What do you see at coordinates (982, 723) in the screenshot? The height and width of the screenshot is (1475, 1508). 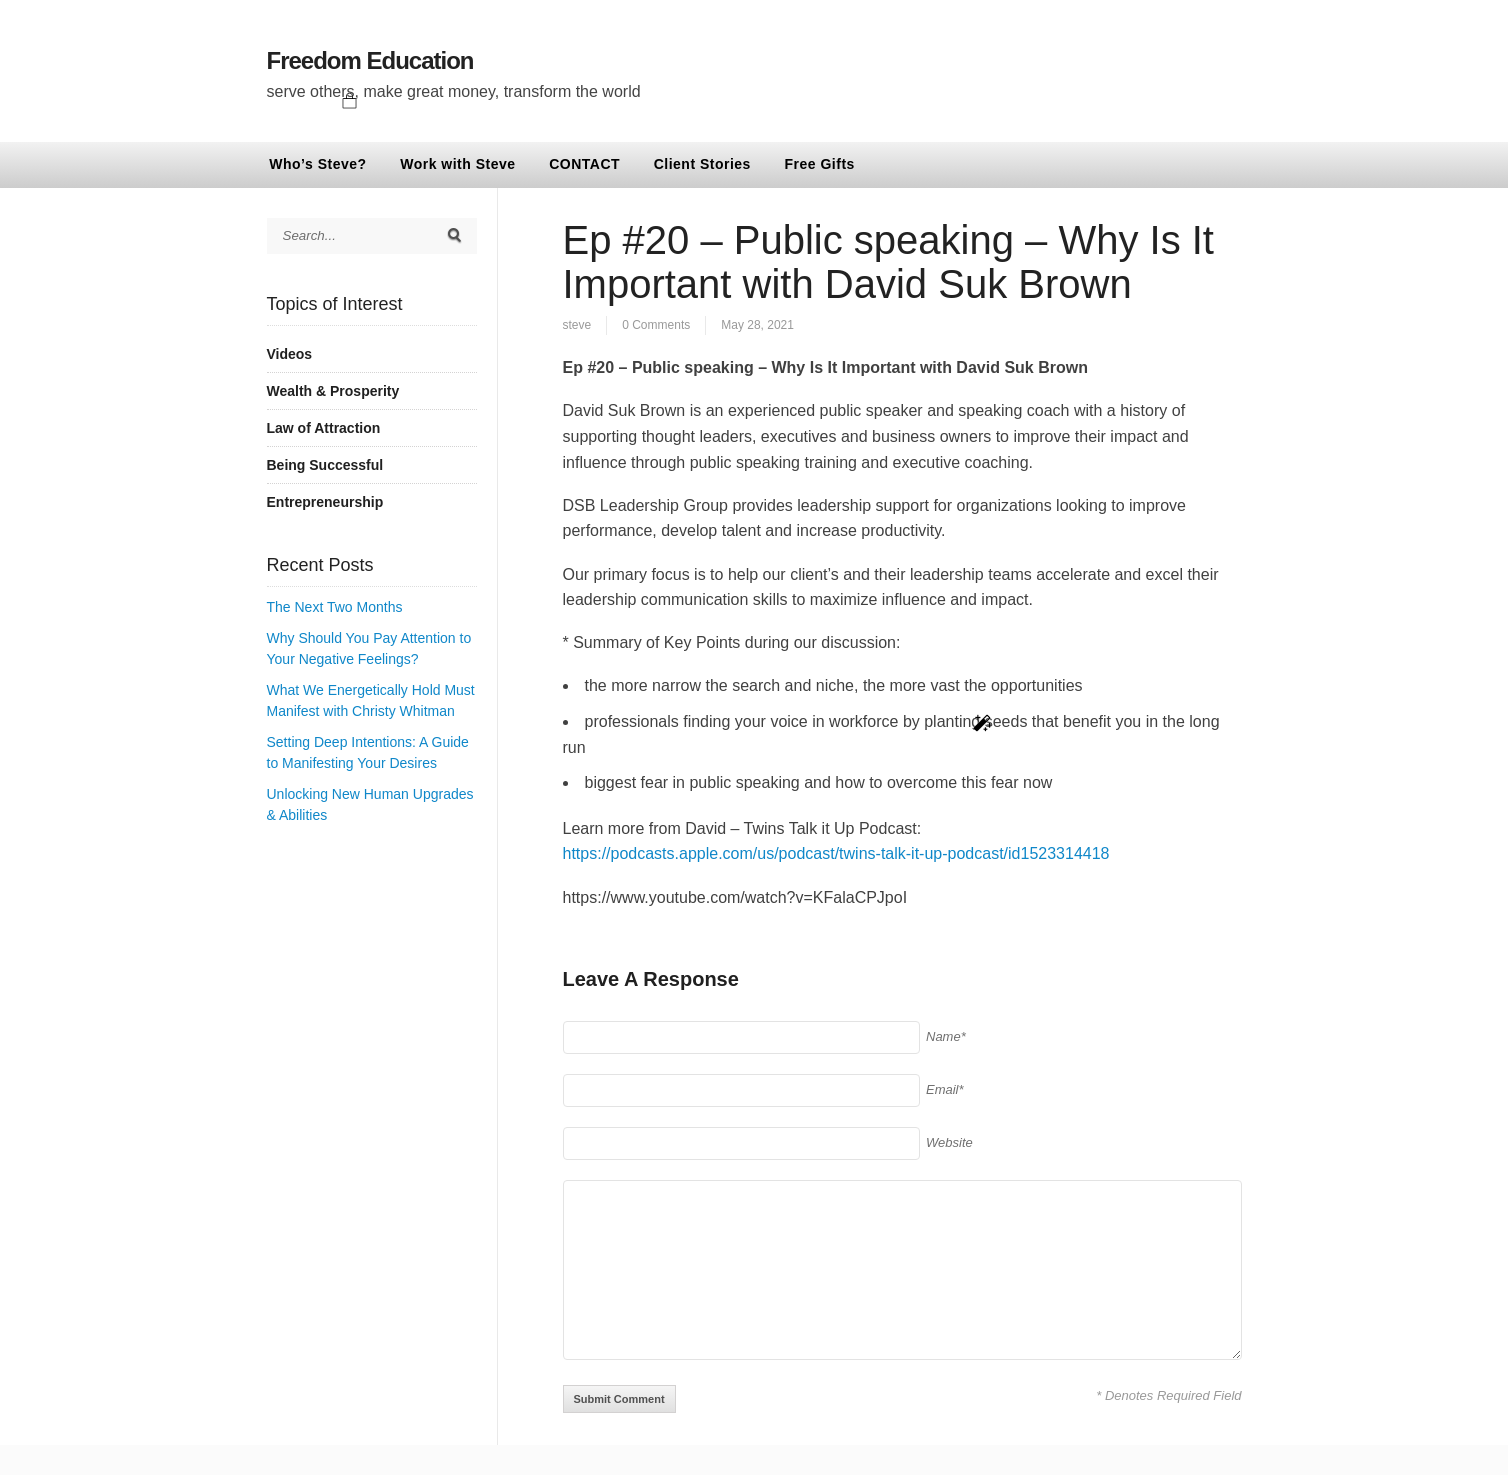 I see `apply automatic enhancements or effects` at bounding box center [982, 723].